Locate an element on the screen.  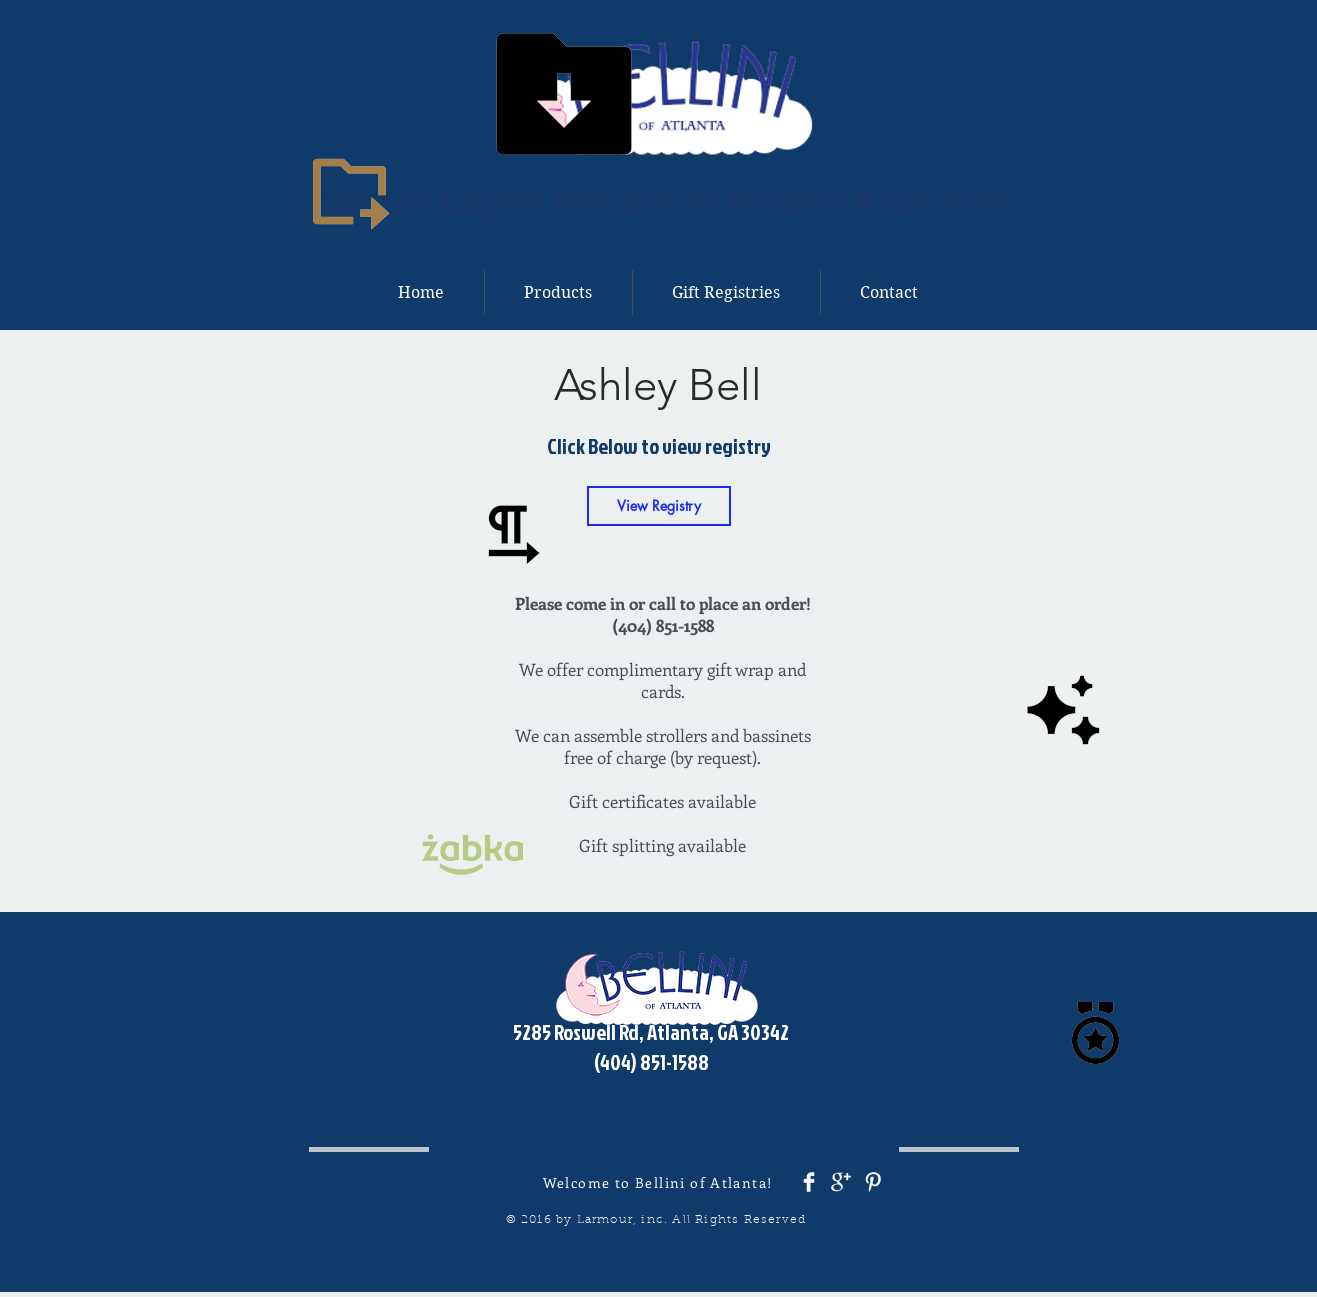
set text direction to left-to-right is located at coordinates (511, 534).